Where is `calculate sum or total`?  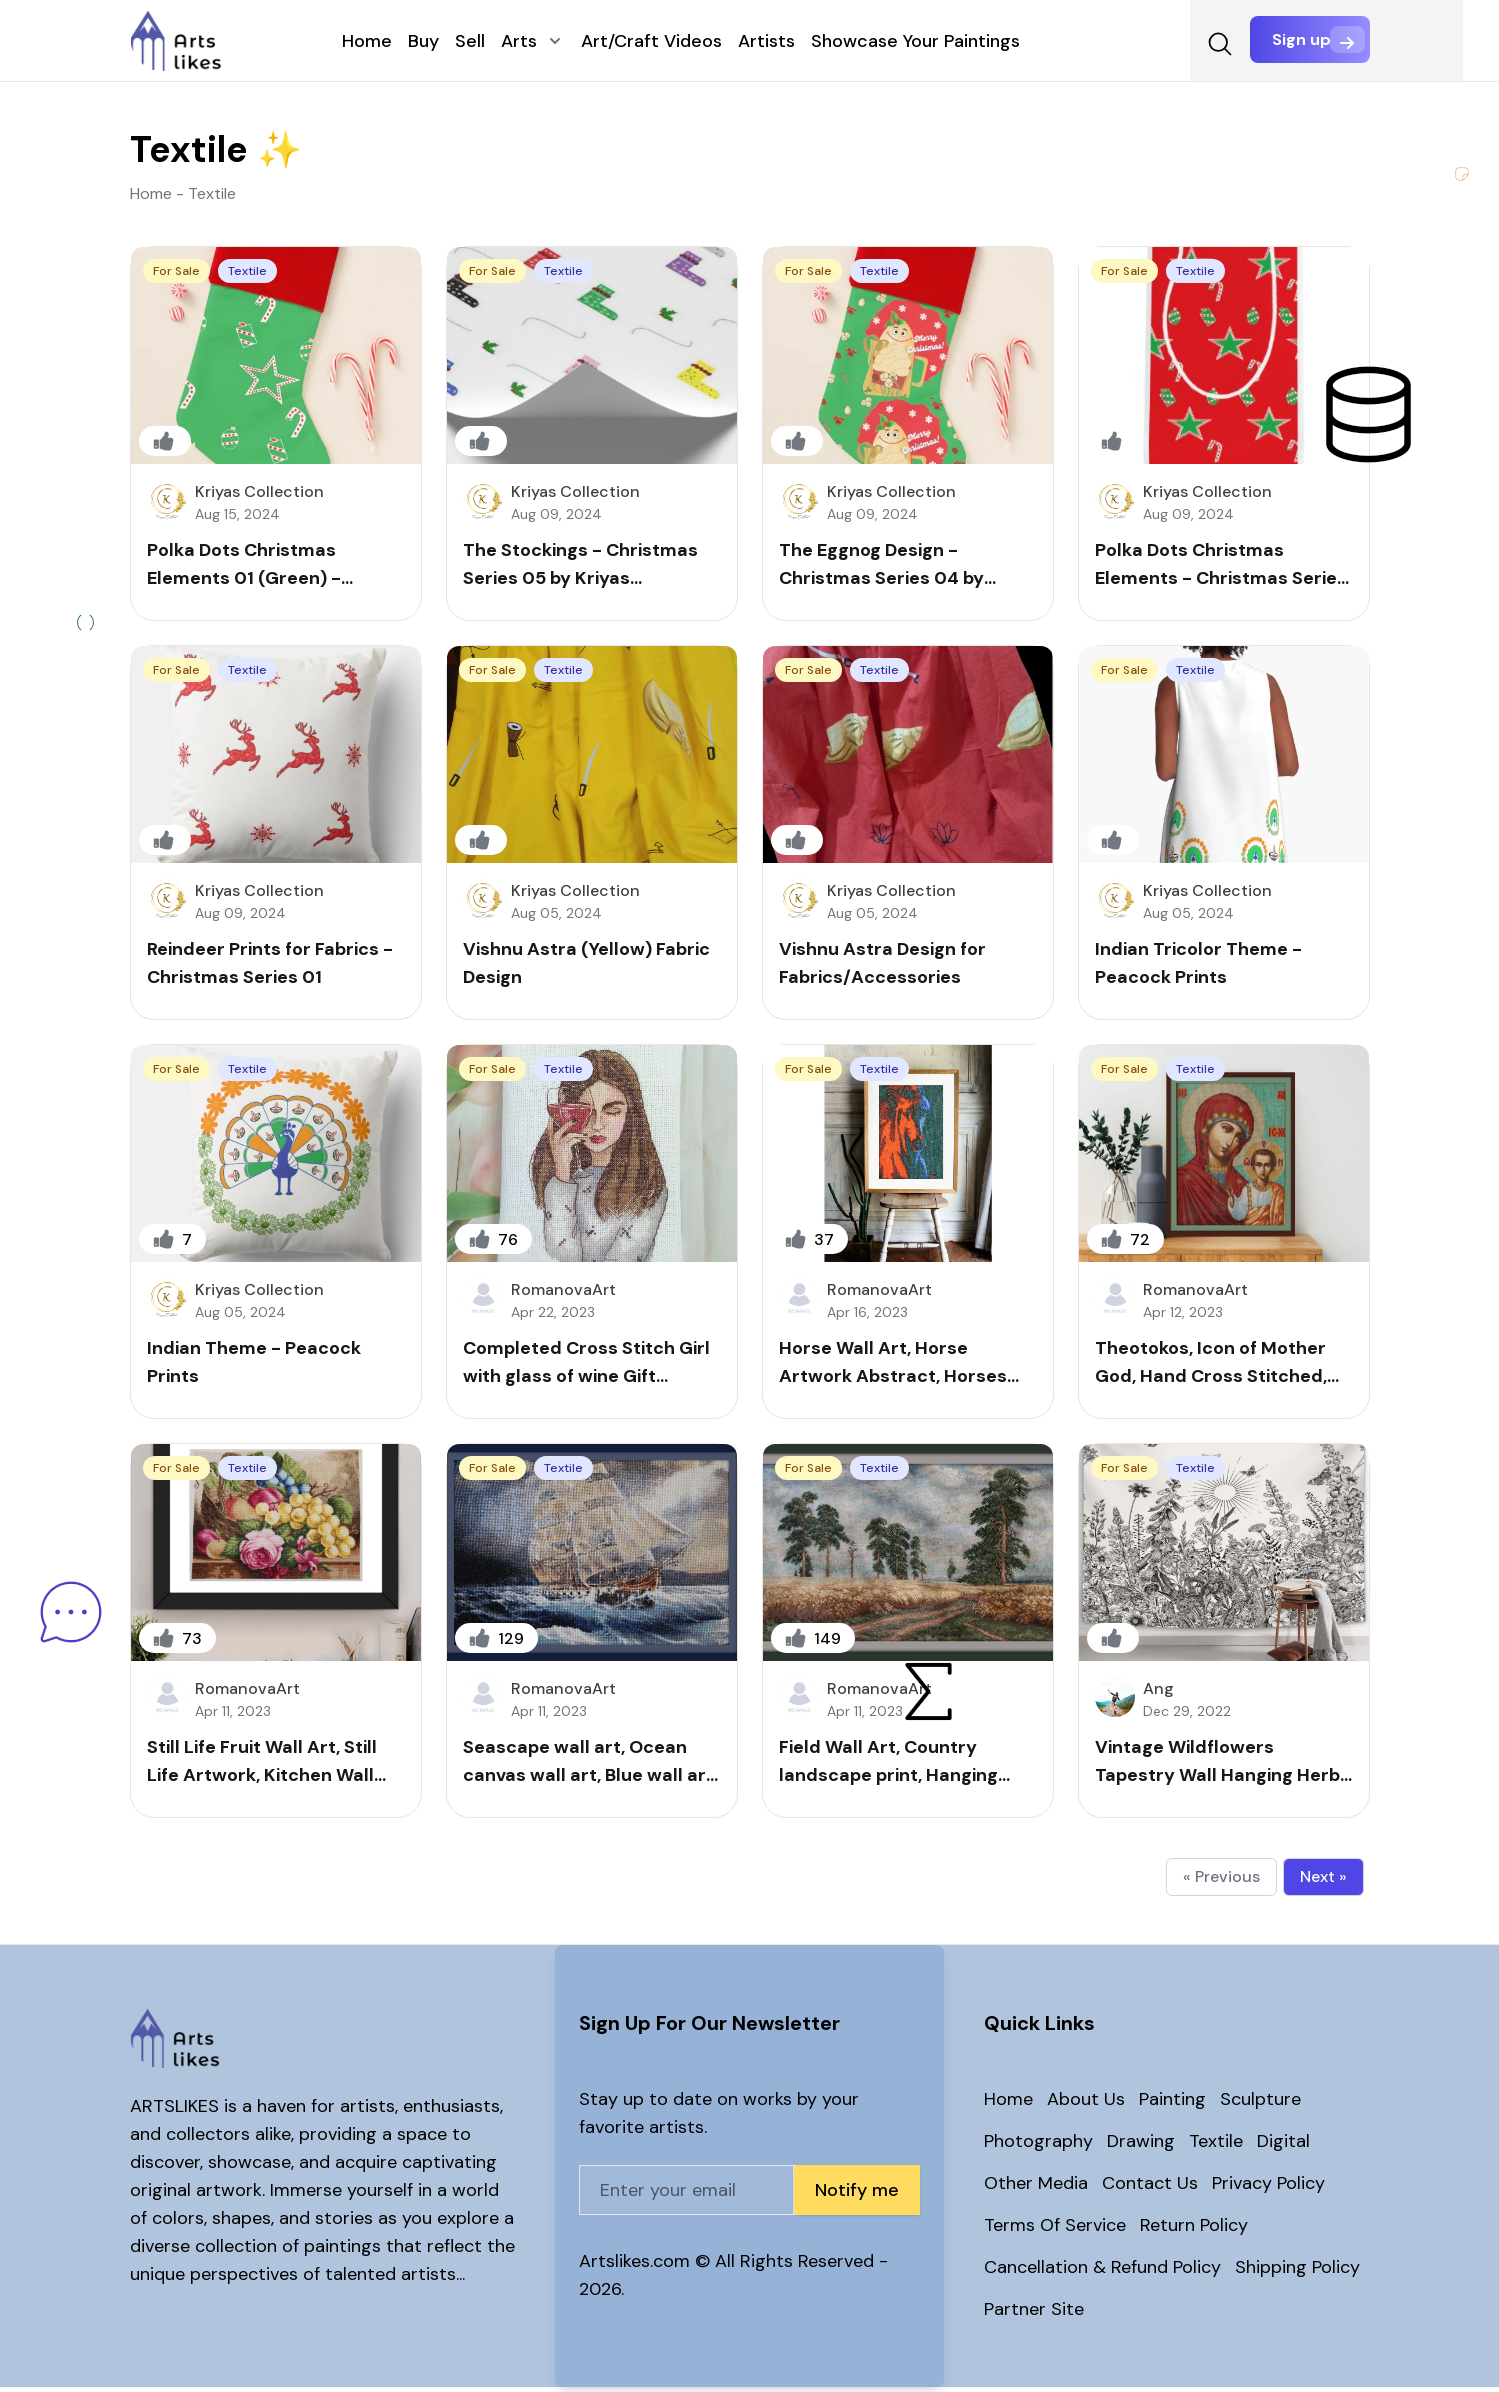
calculate sum or total is located at coordinates (928, 1691).